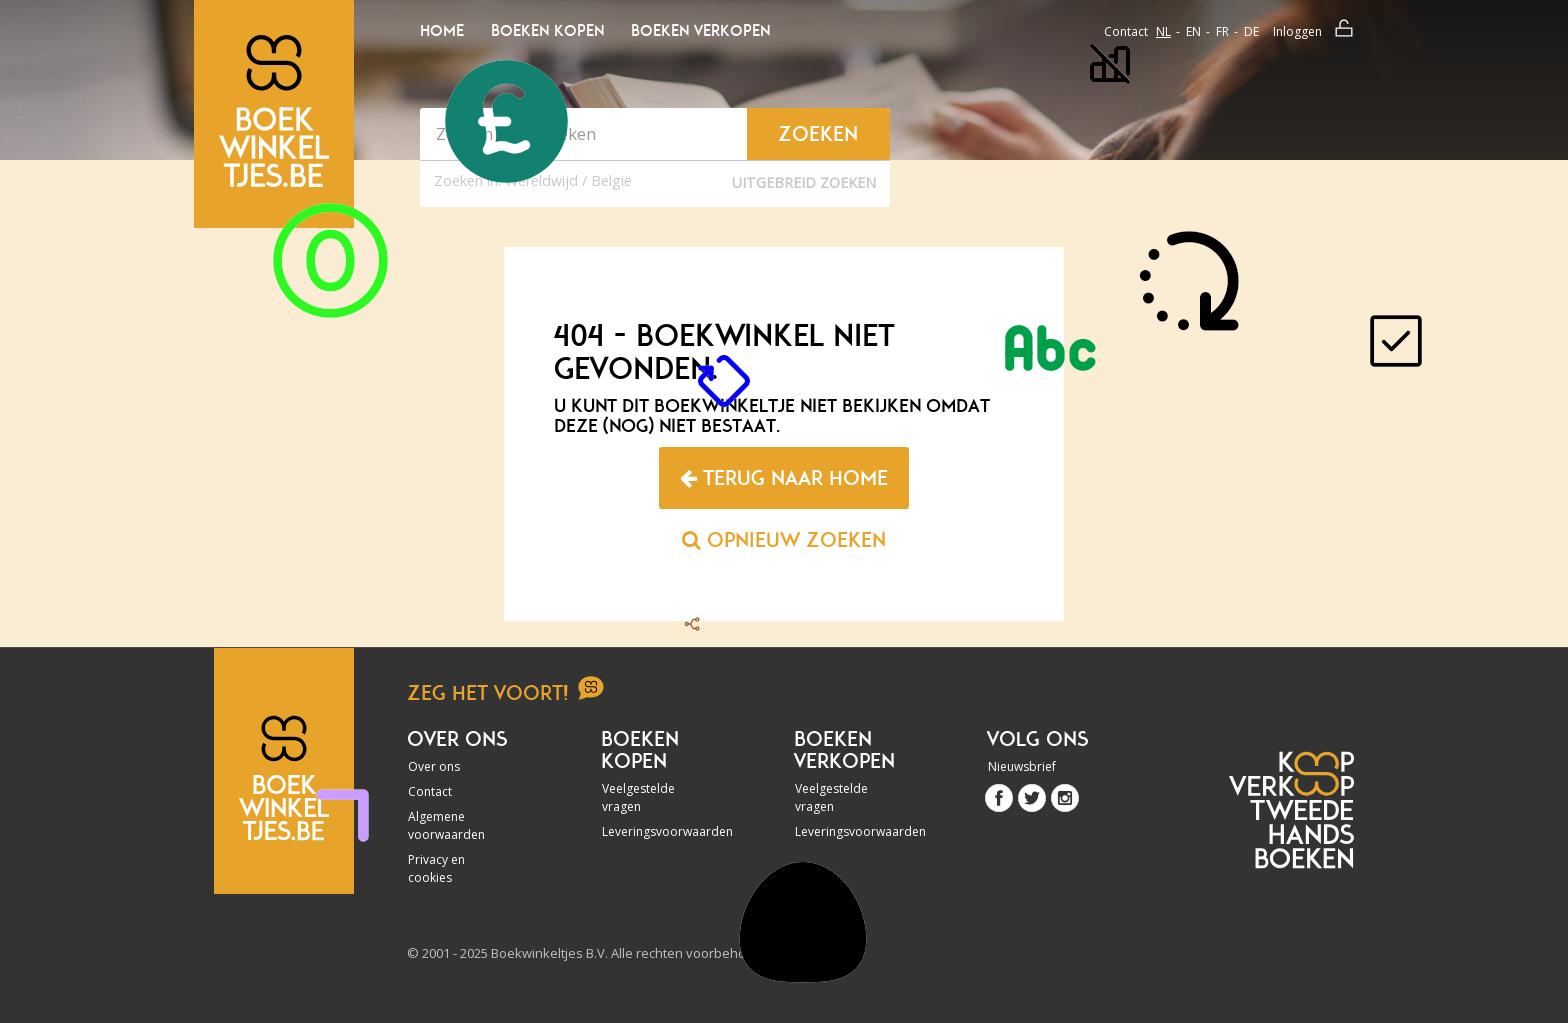  What do you see at coordinates (342, 815) in the screenshot?
I see `navigate to external link` at bounding box center [342, 815].